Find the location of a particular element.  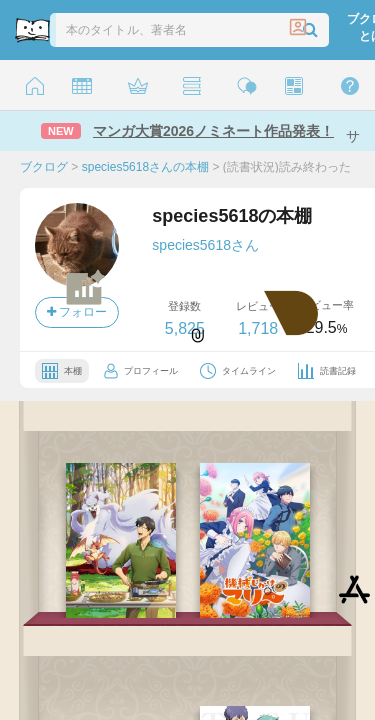

open netdata monitoring dashboard is located at coordinates (291, 313).